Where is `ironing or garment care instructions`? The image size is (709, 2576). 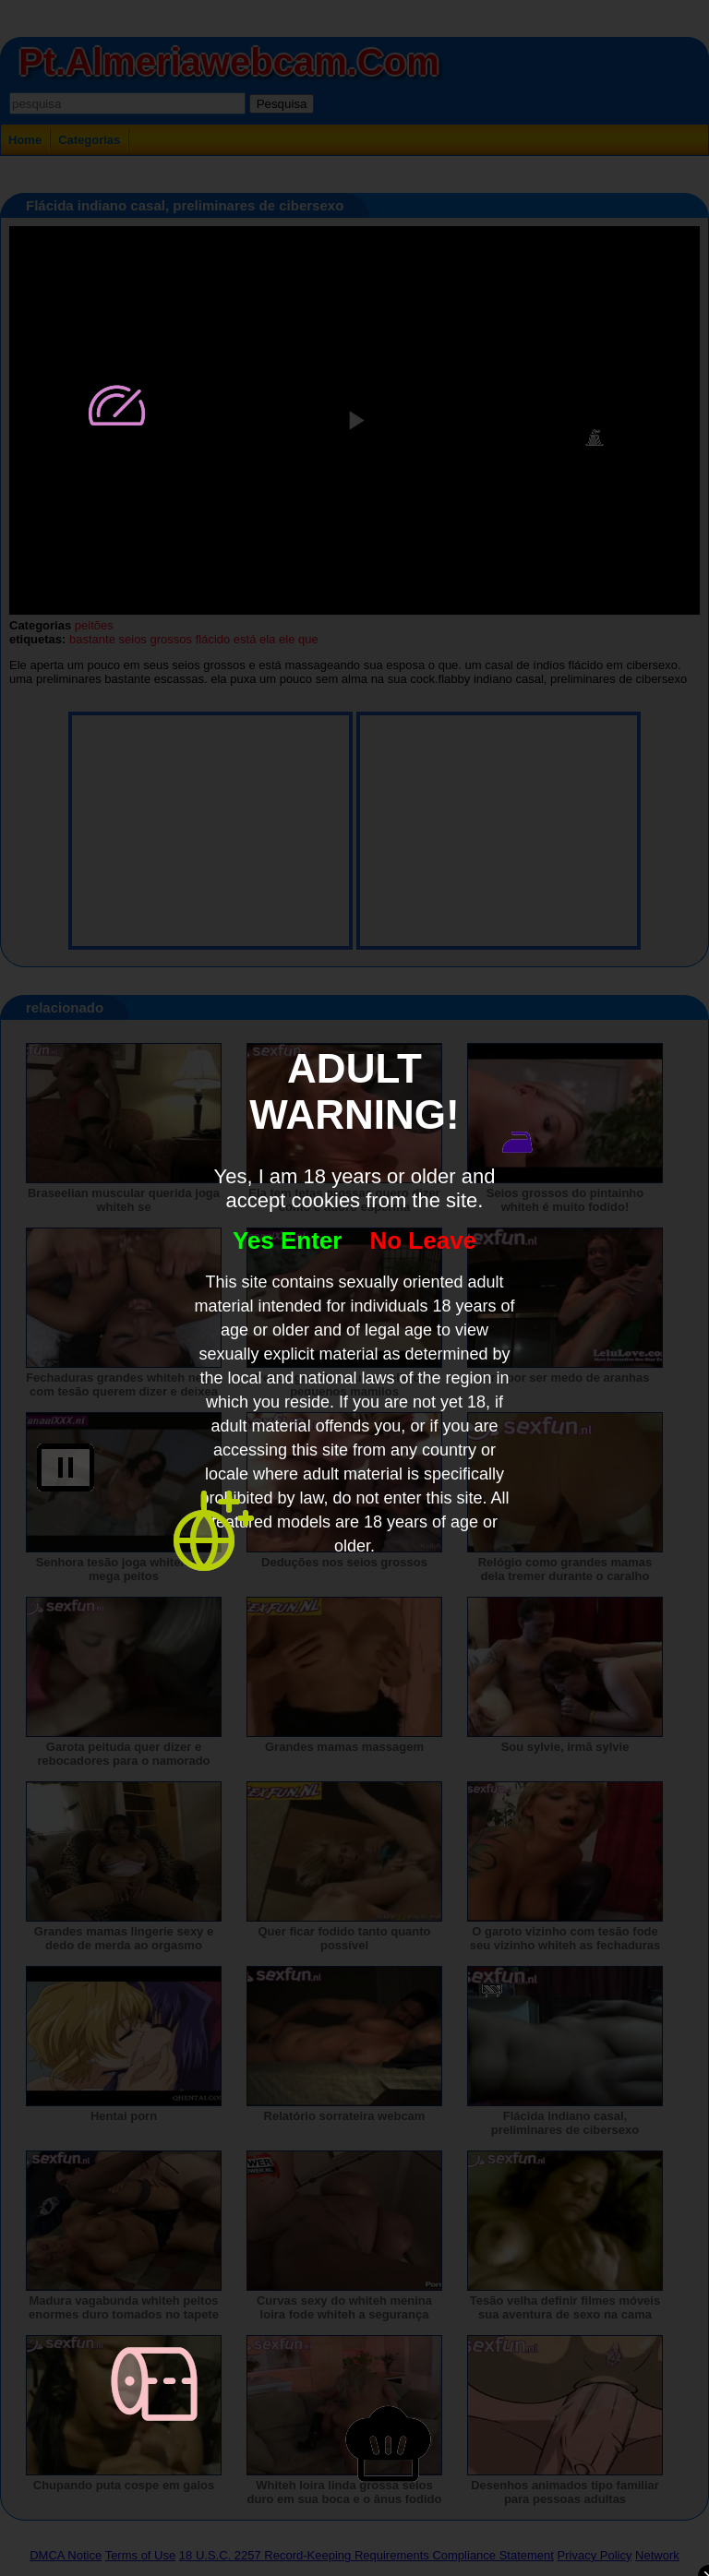
ironing or garment care instructions is located at coordinates (517, 1142).